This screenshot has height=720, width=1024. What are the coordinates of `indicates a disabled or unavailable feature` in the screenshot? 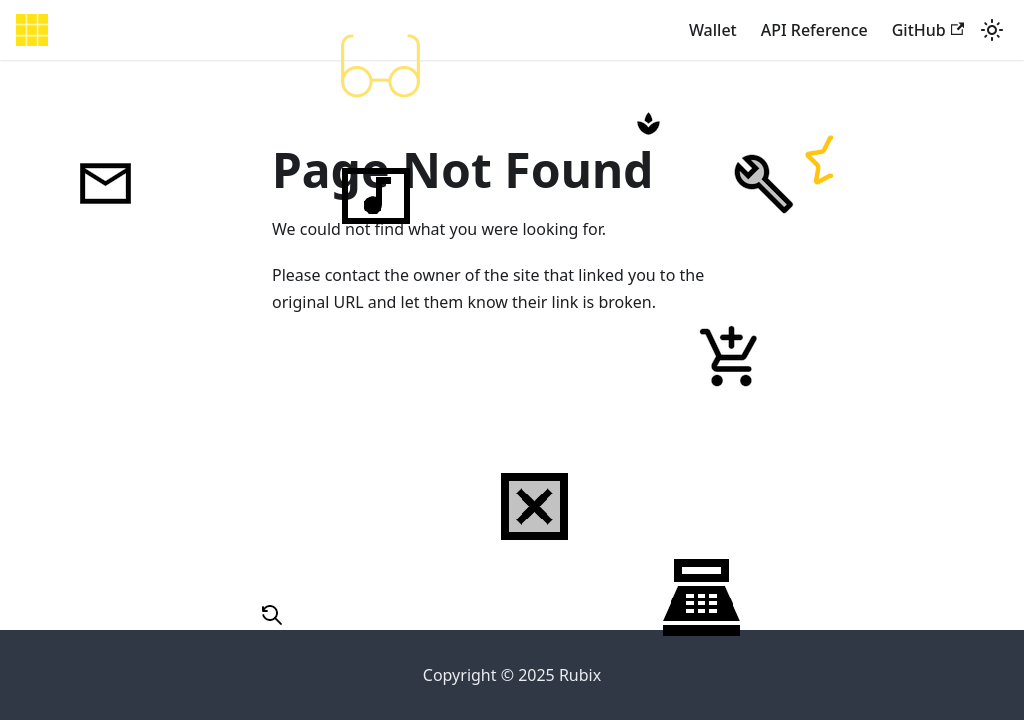 It's located at (534, 506).